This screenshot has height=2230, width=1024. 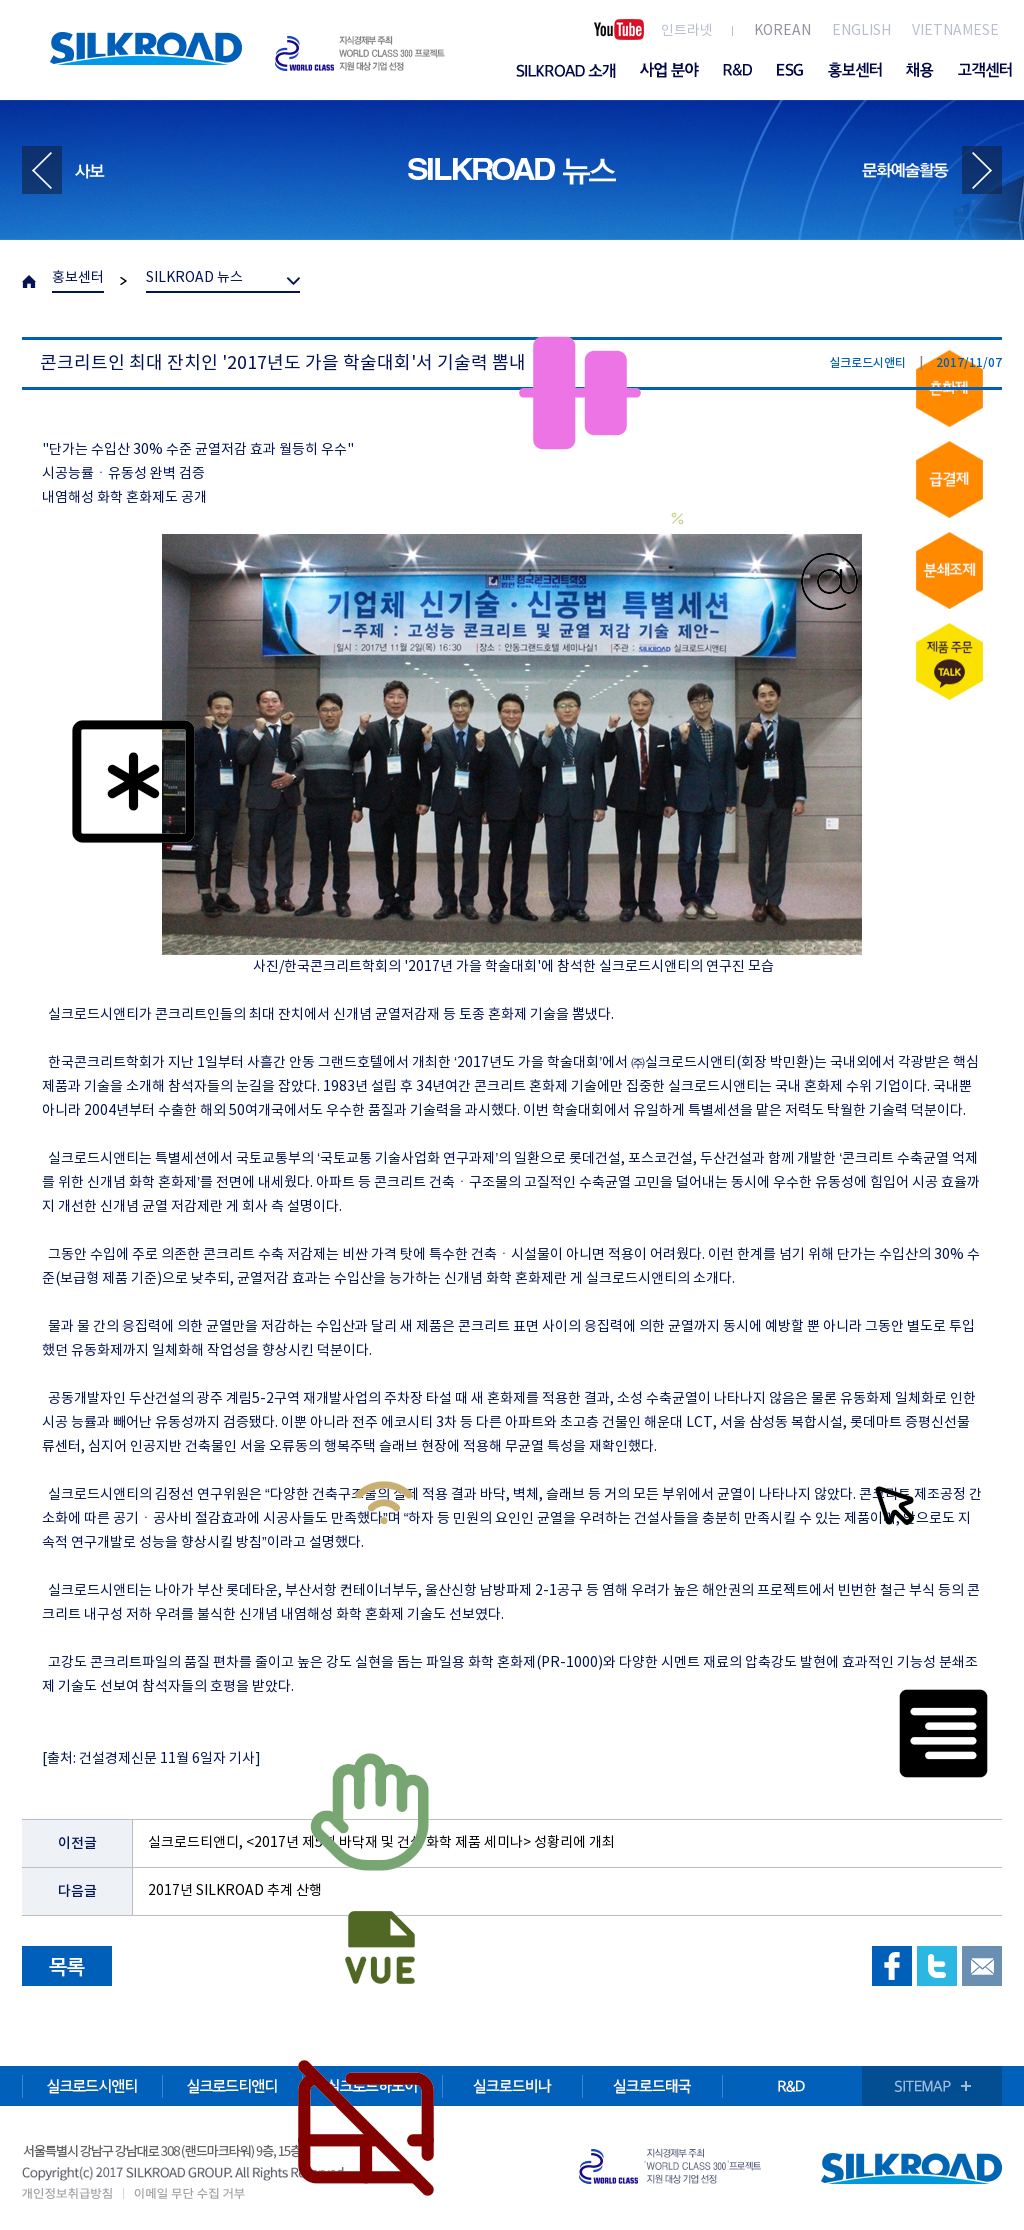 I want to click on disable touchpad input, so click(x=366, y=2128).